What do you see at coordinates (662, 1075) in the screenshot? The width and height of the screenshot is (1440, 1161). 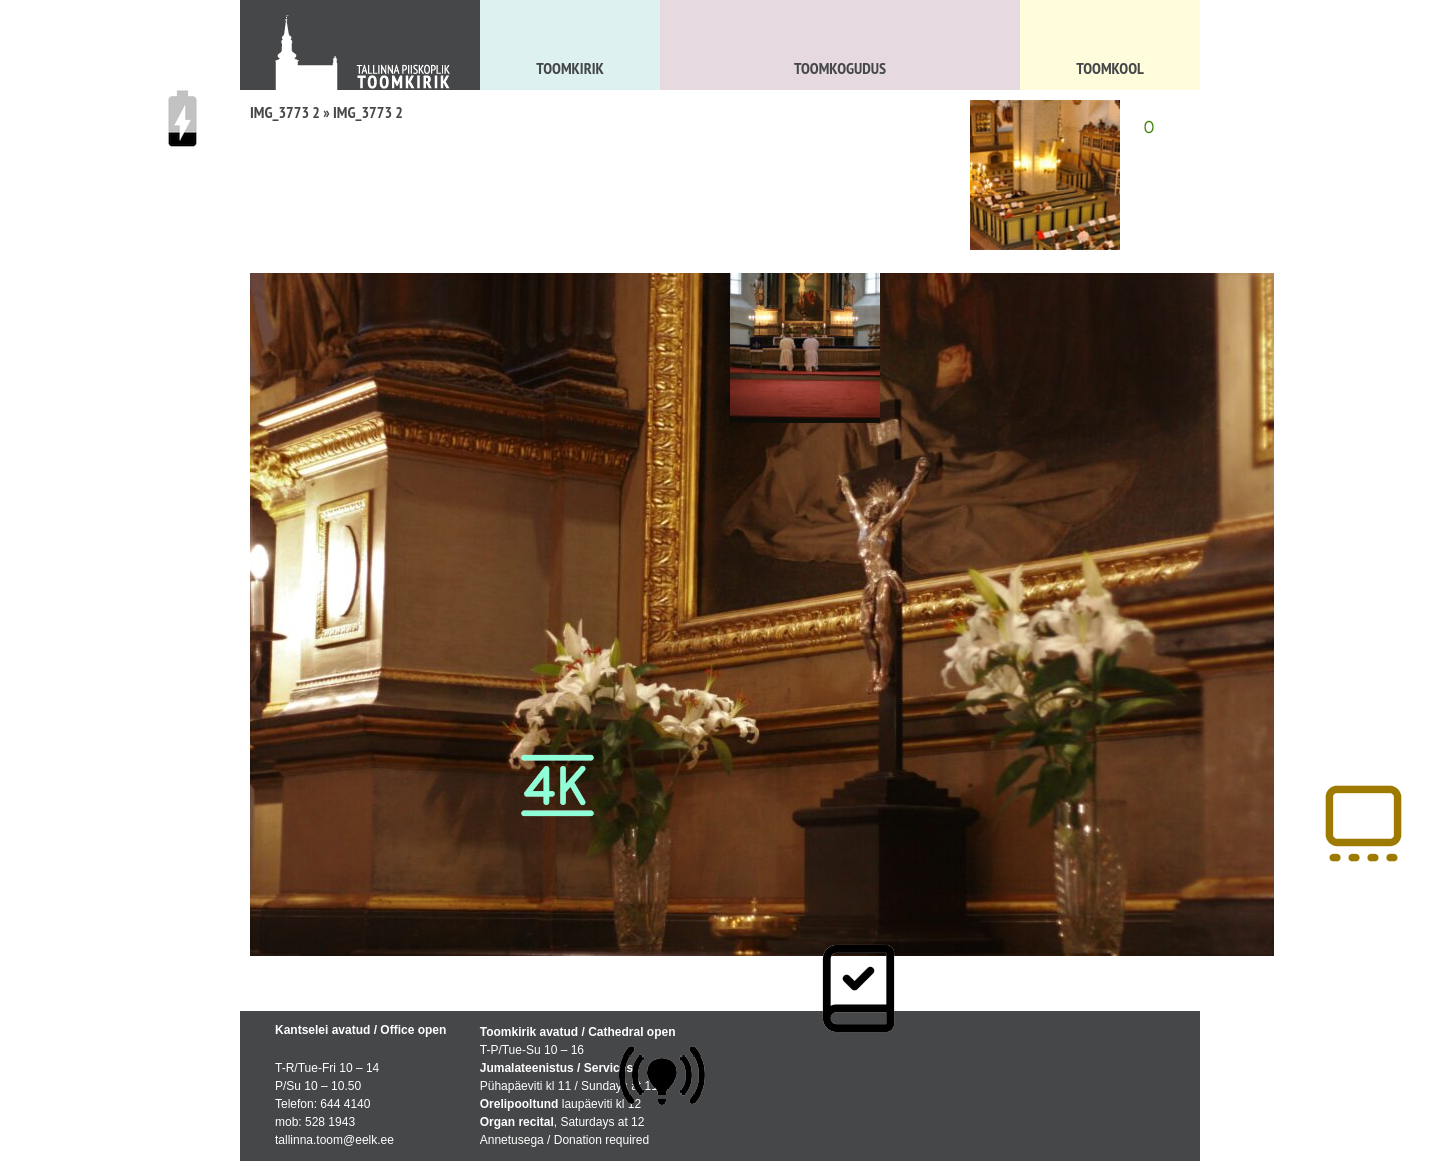 I see `view AI-powered predictions or suggestions` at bounding box center [662, 1075].